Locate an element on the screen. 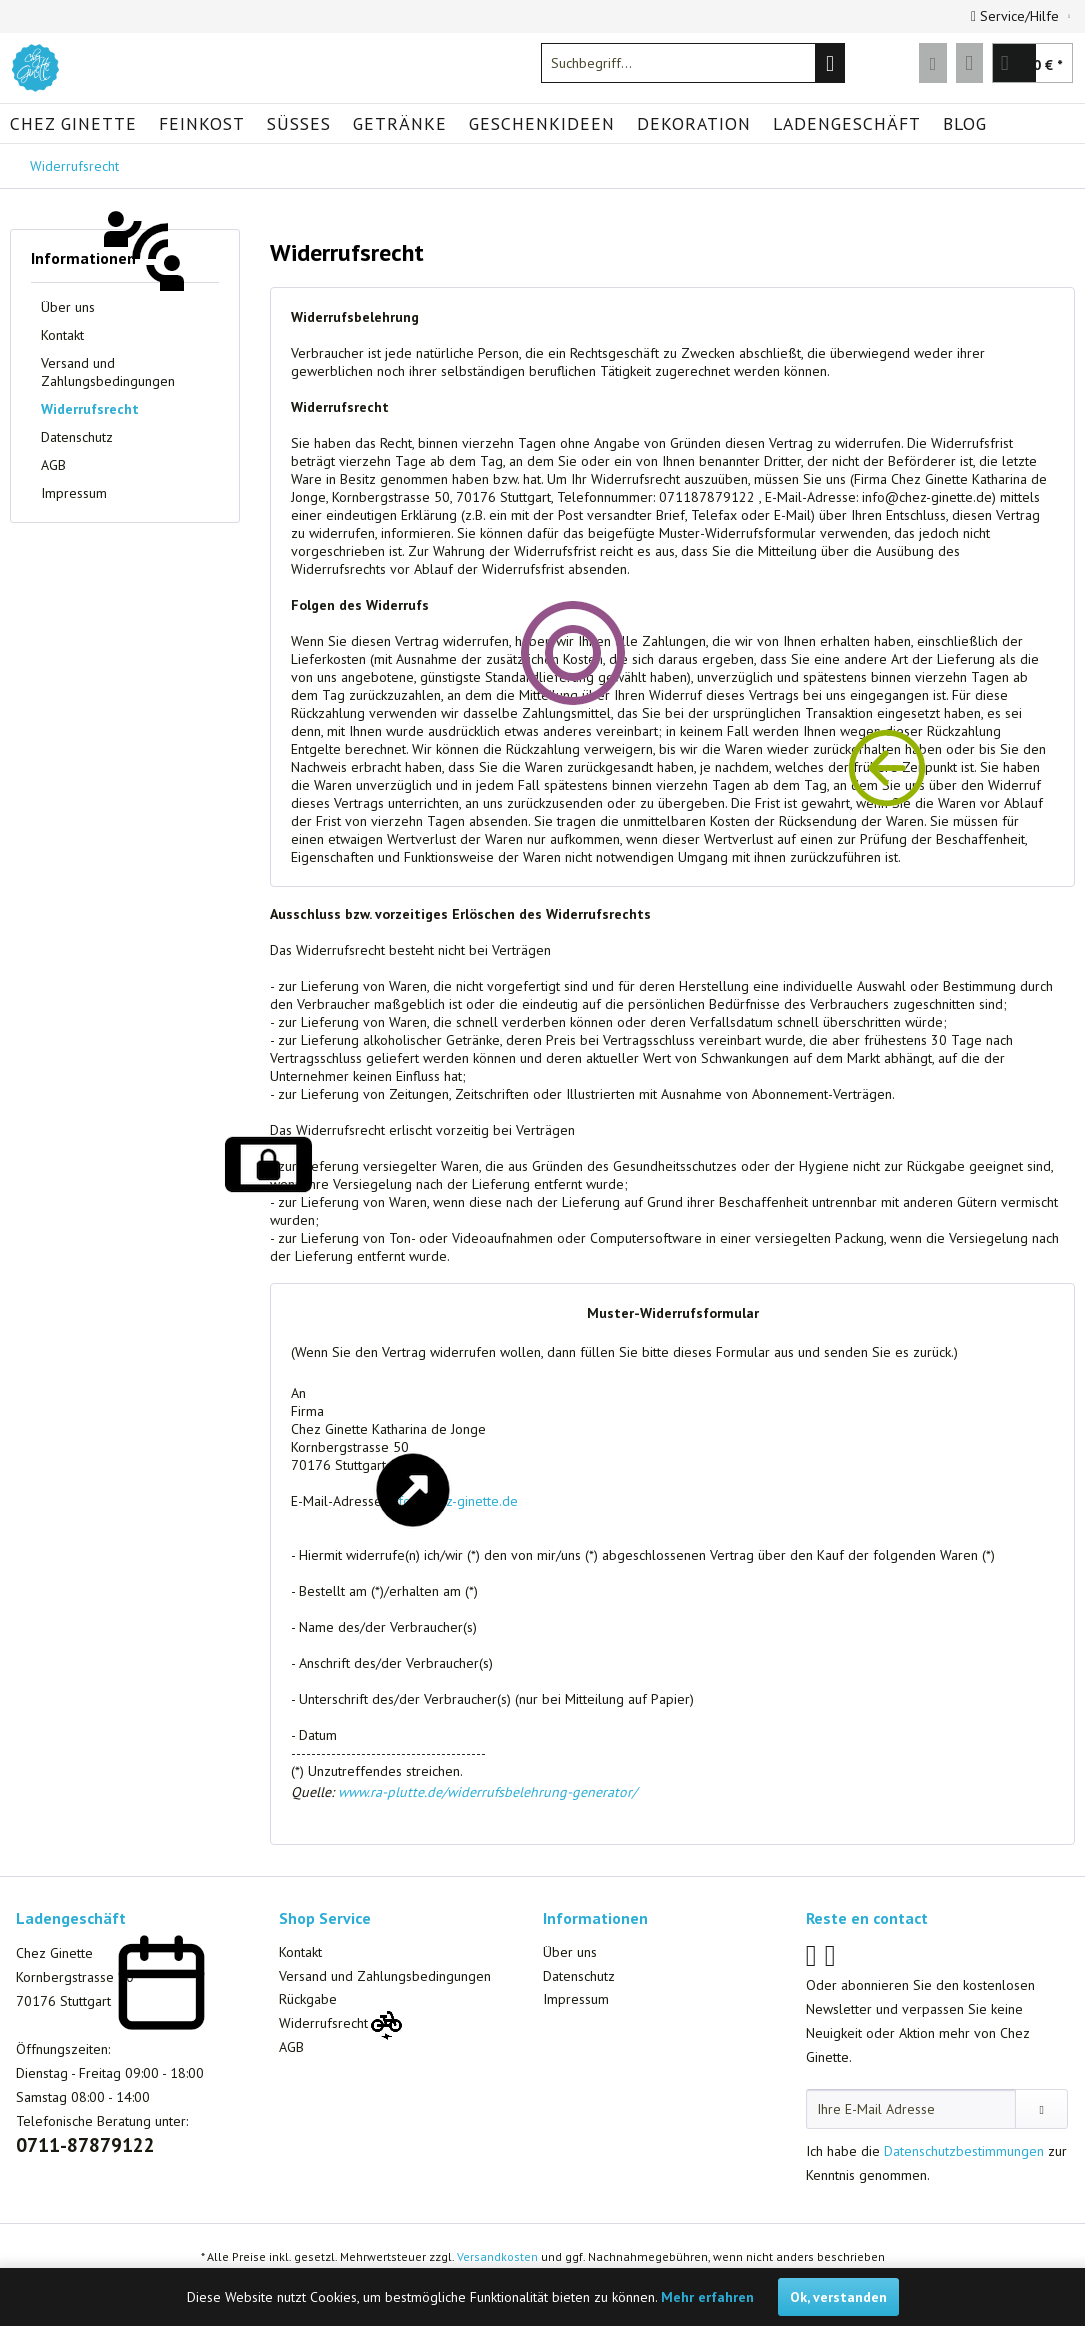 The image size is (1085, 2326). go back to the previous screen is located at coordinates (887, 768).